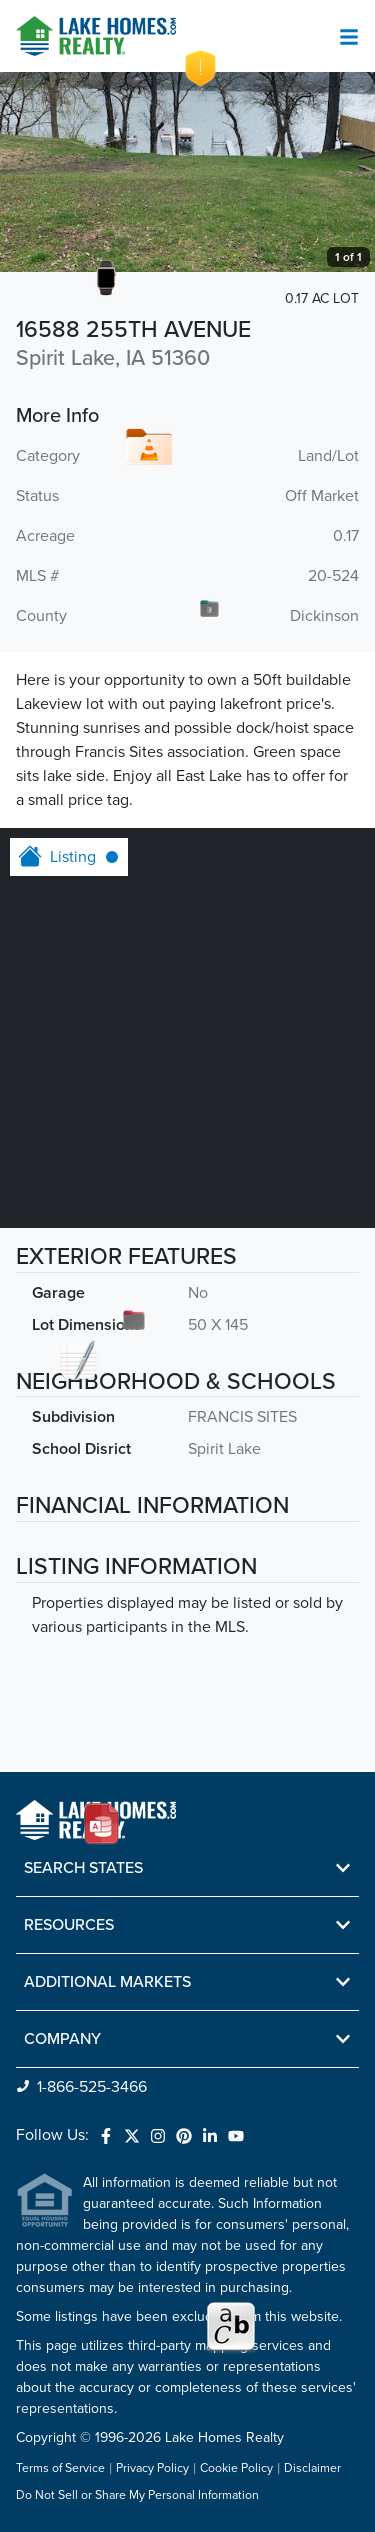 The width and height of the screenshot is (375, 2532). Describe the element at coordinates (209, 608) in the screenshot. I see `access your templates folder` at that location.